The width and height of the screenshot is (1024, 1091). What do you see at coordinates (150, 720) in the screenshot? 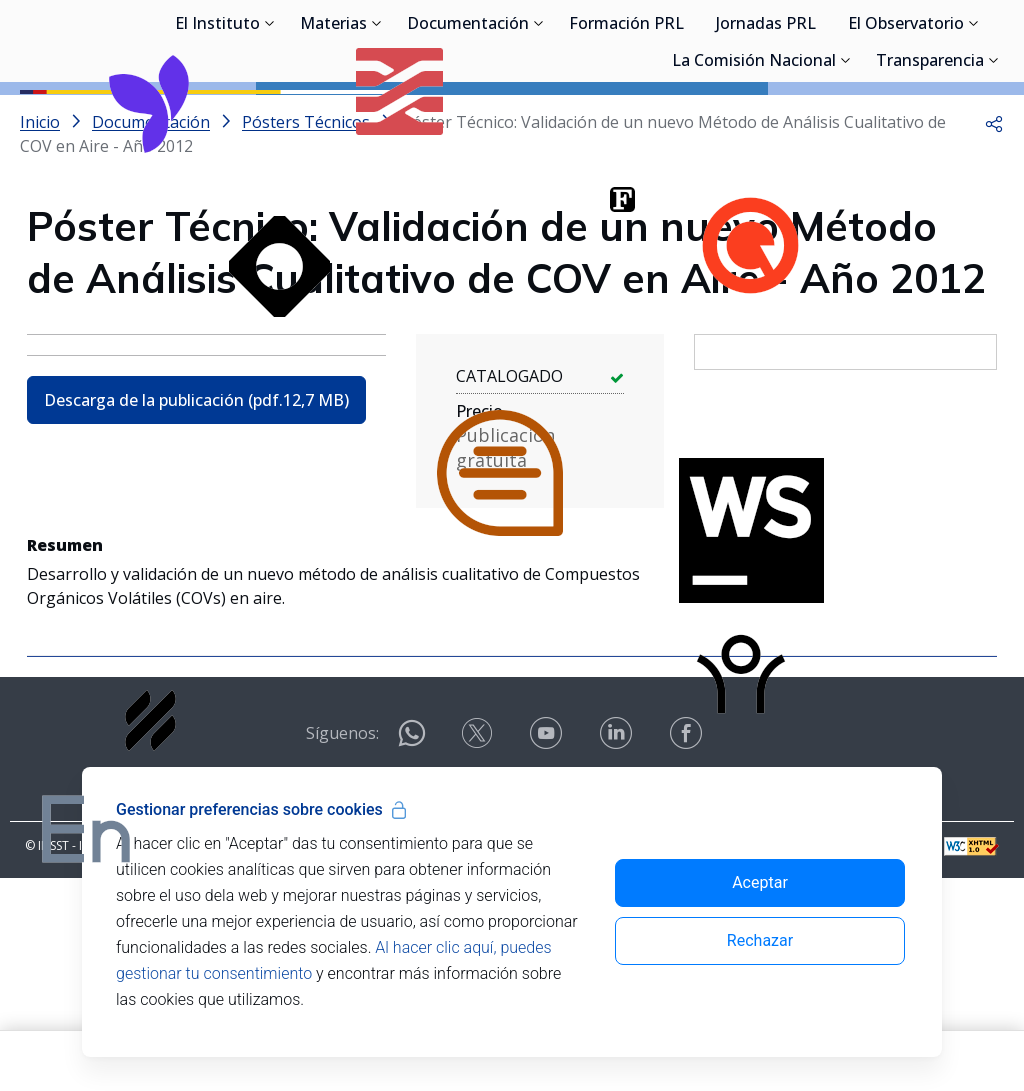
I see `Help Scout logo` at bounding box center [150, 720].